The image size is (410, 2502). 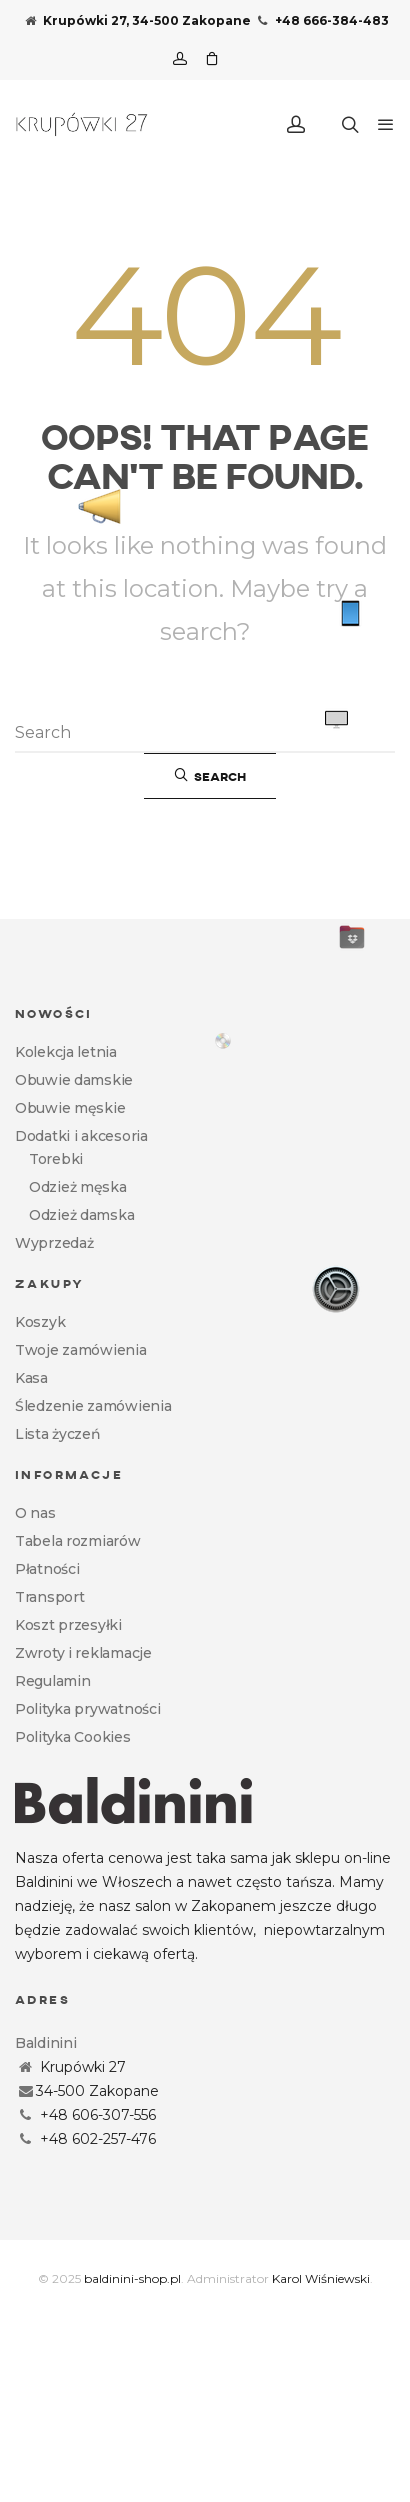 What do you see at coordinates (223, 1041) in the screenshot?
I see `access audio CD contents` at bounding box center [223, 1041].